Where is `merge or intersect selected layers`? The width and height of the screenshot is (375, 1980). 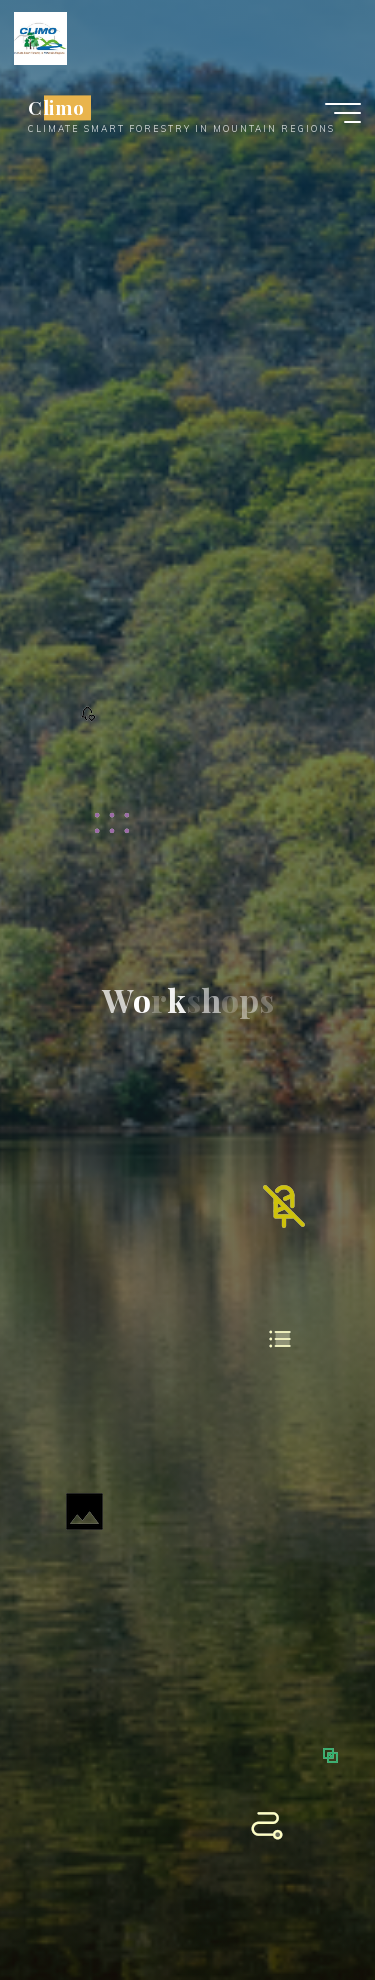
merge or intersect selected layers is located at coordinates (330, 1755).